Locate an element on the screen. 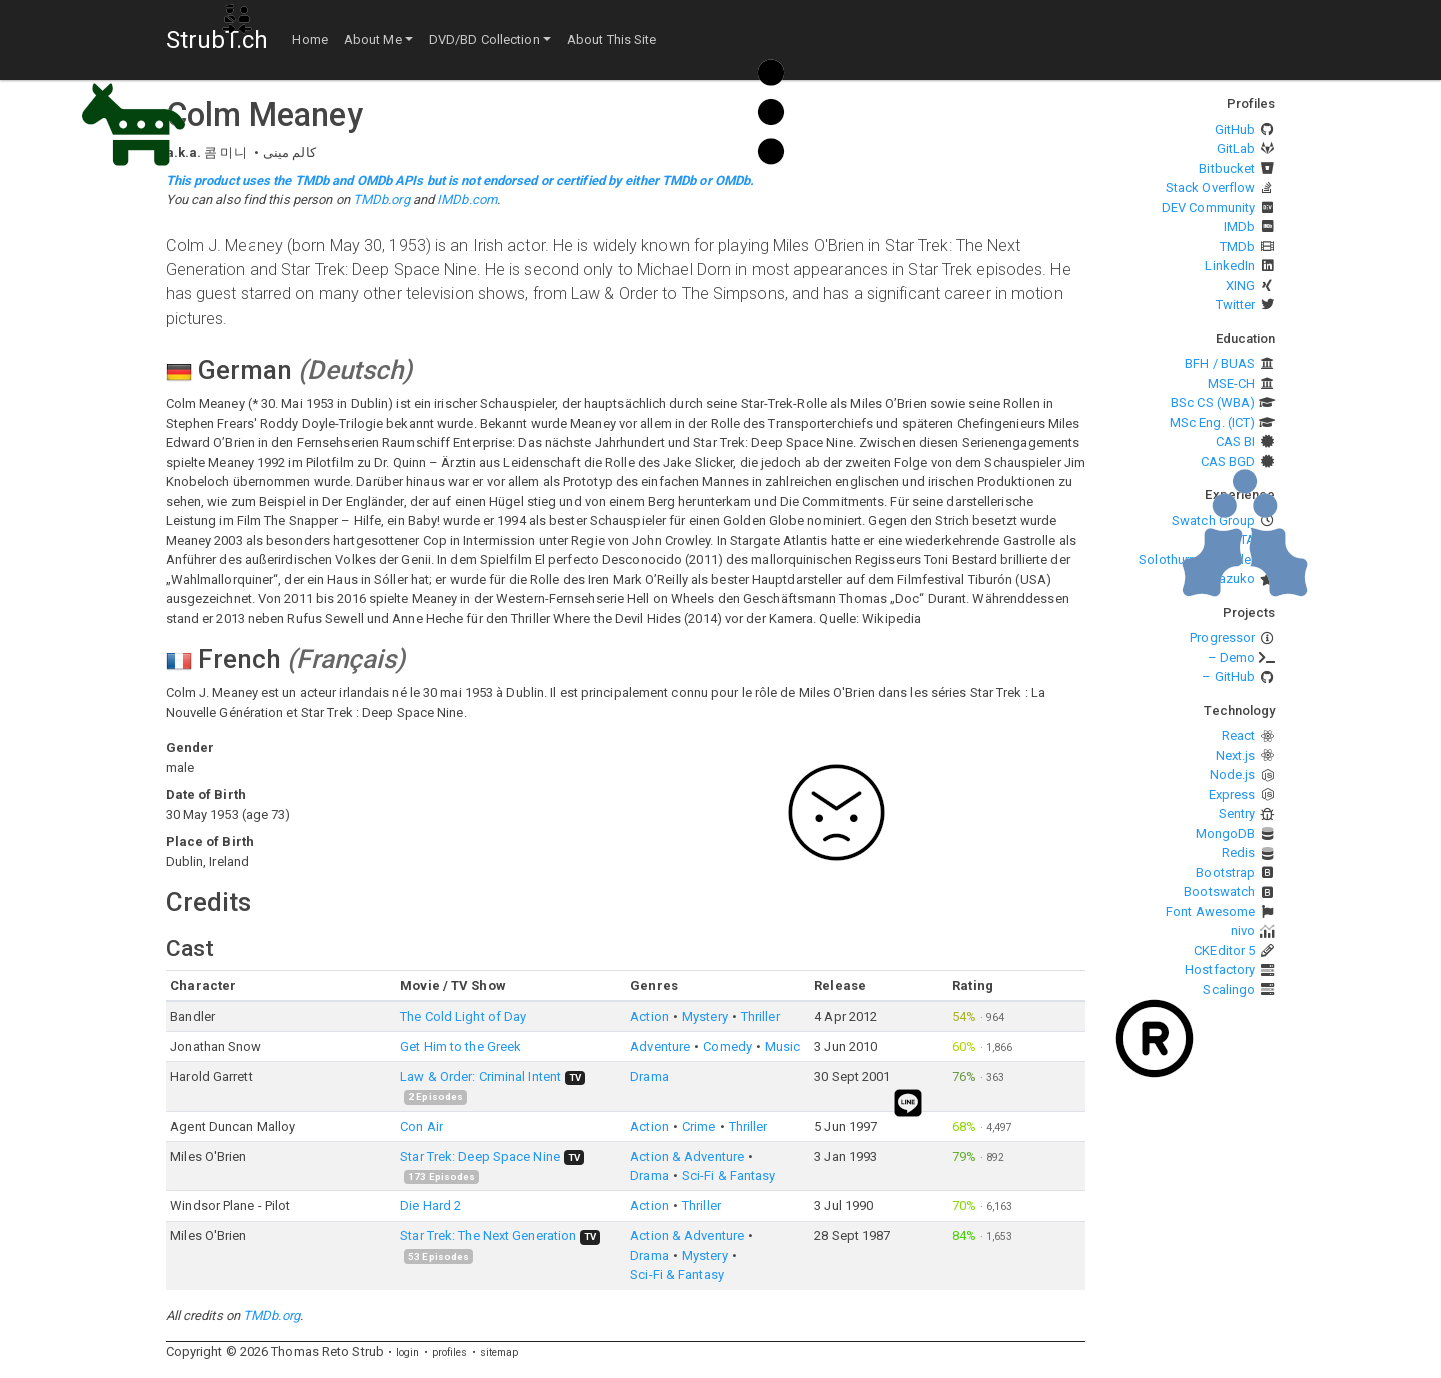  represents the Democratic Party affiliation is located at coordinates (133, 124).